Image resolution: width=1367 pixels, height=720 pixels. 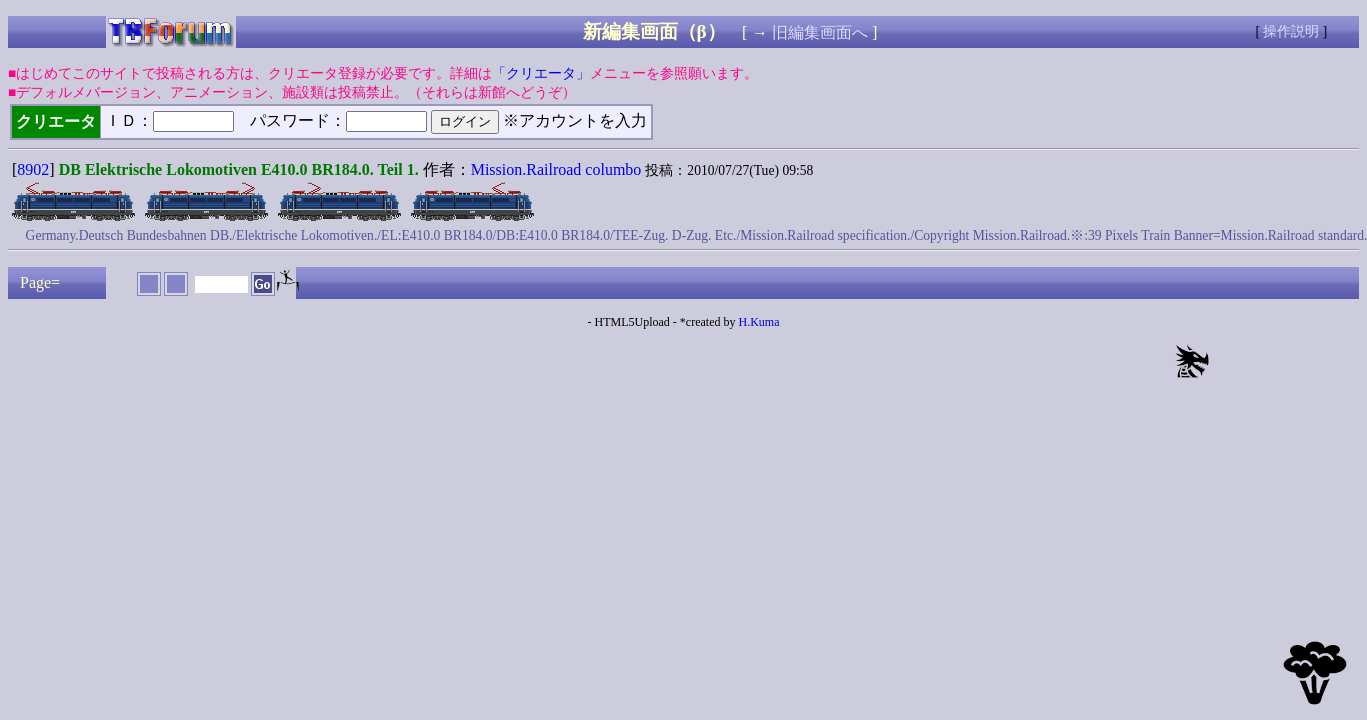 What do you see at coordinates (1192, 361) in the screenshot?
I see `access dragon or monster-related content` at bounding box center [1192, 361].